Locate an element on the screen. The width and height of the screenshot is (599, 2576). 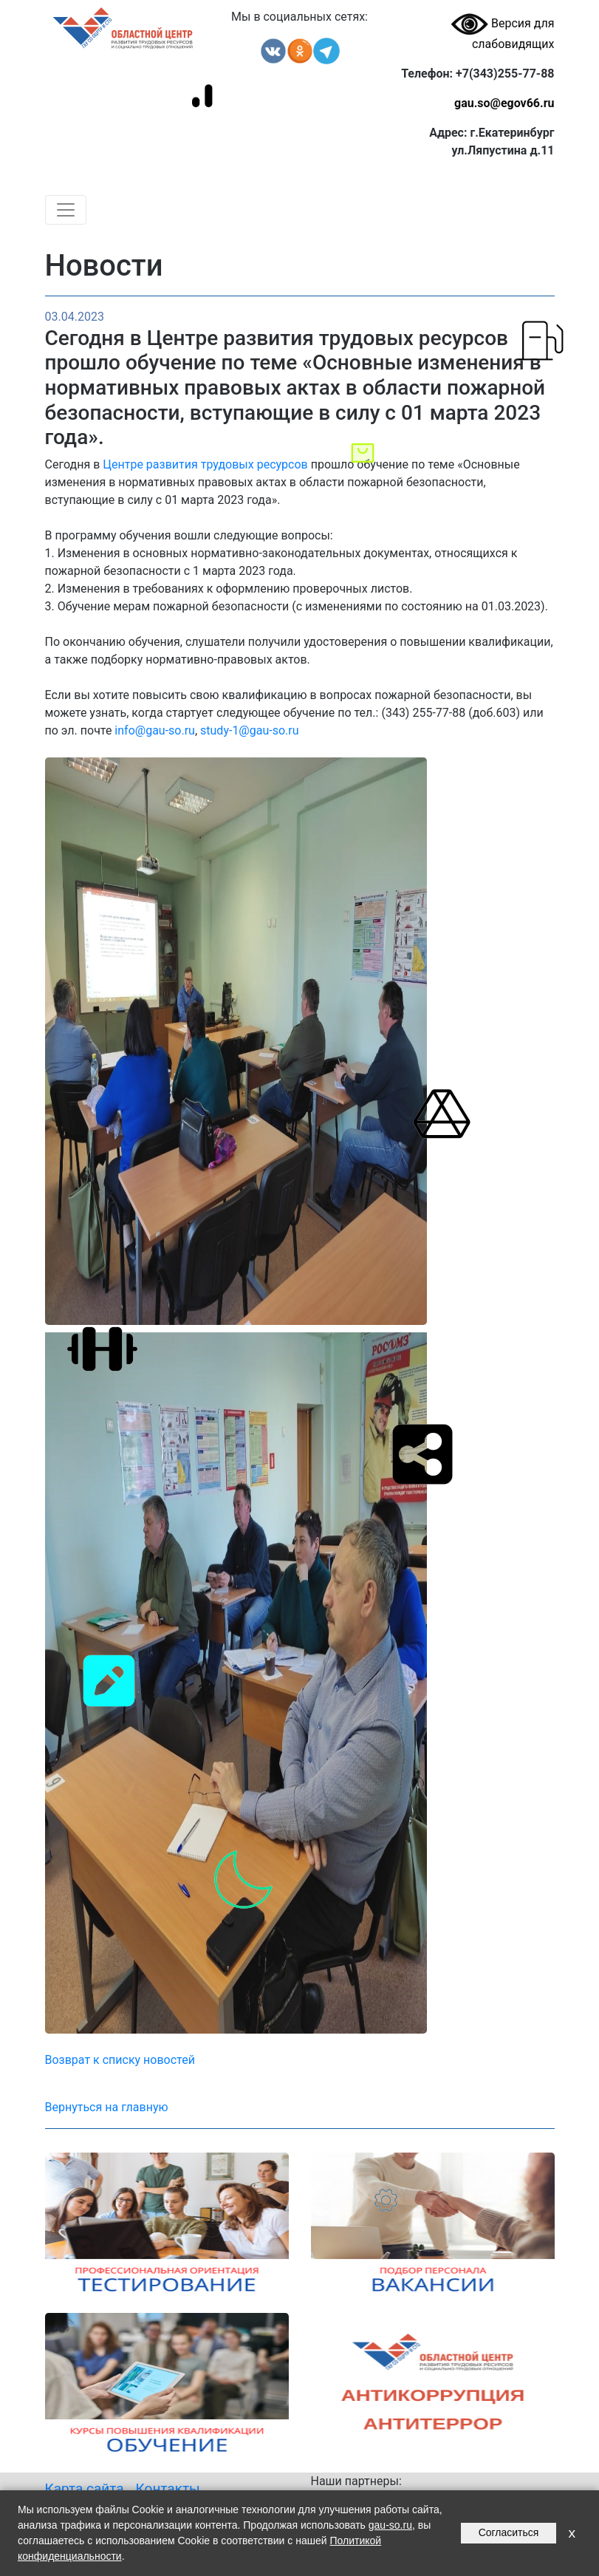
access workout or fitness features is located at coordinates (102, 1349).